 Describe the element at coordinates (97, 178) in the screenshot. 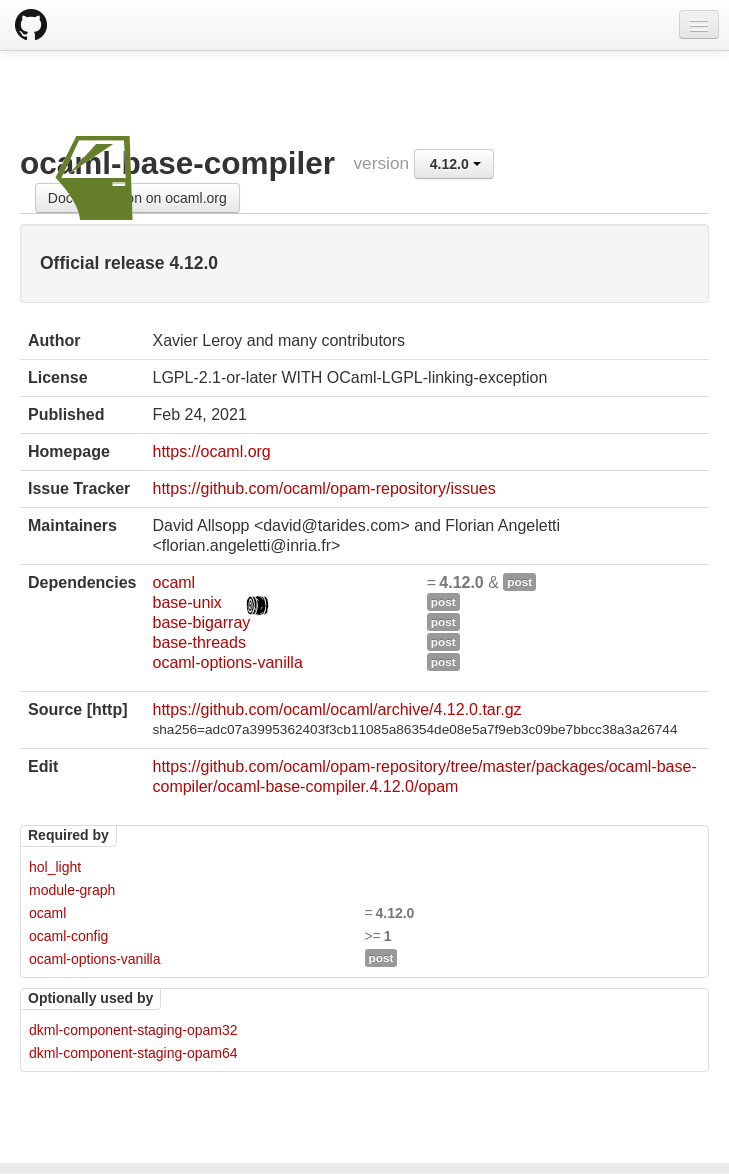

I see `access vehicle door controls` at that location.